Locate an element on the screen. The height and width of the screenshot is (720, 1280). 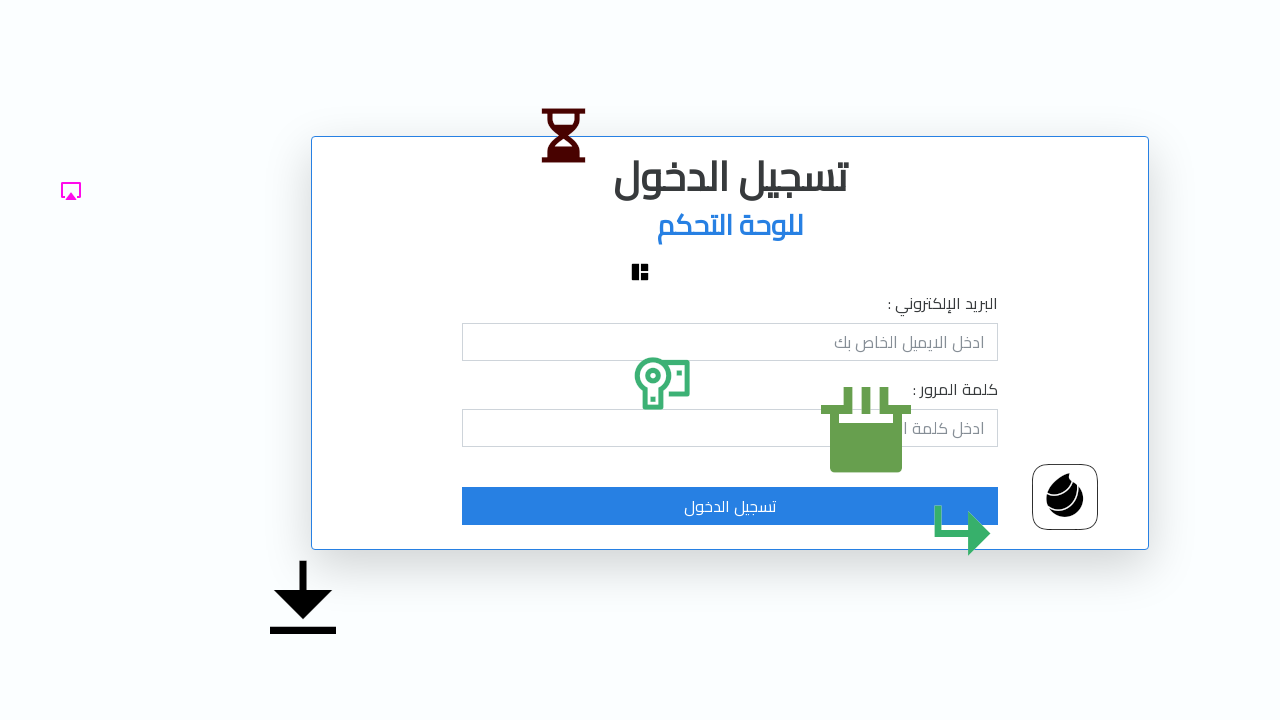
stream content to an airplay-enabled device is located at coordinates (71, 191).